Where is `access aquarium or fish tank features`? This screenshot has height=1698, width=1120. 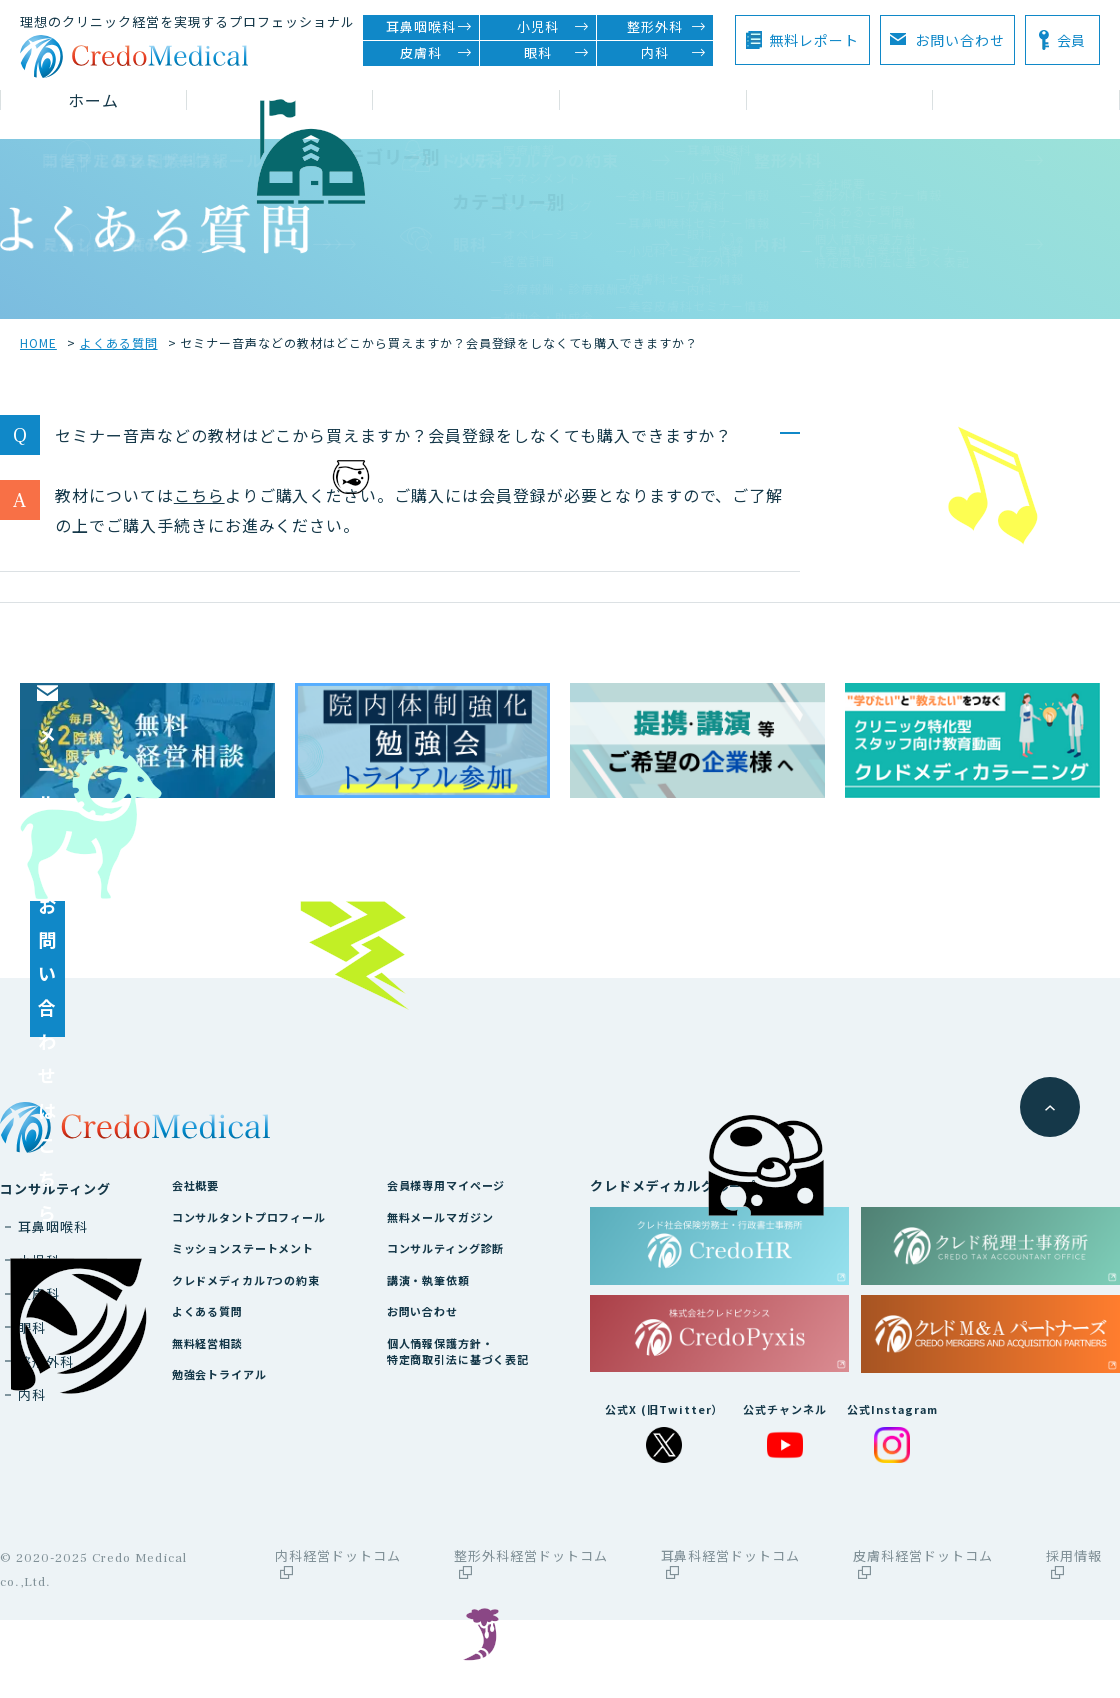
access aquarium or fish tank features is located at coordinates (351, 477).